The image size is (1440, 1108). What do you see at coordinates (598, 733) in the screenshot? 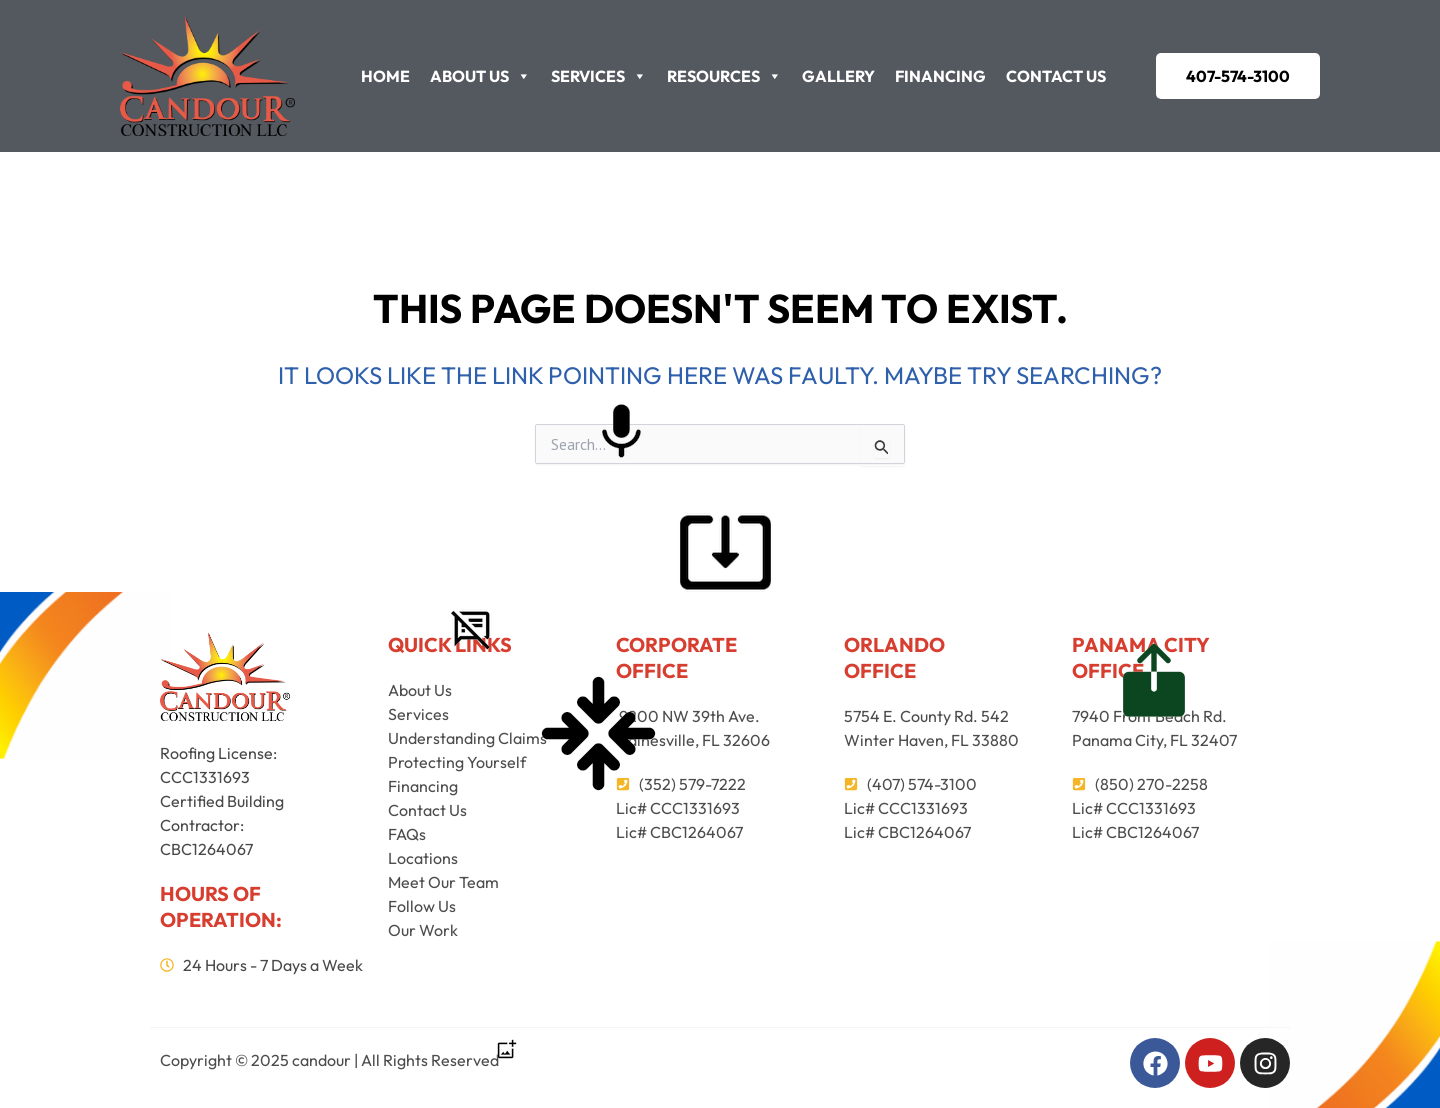
I see `collapse or minimize content` at bounding box center [598, 733].